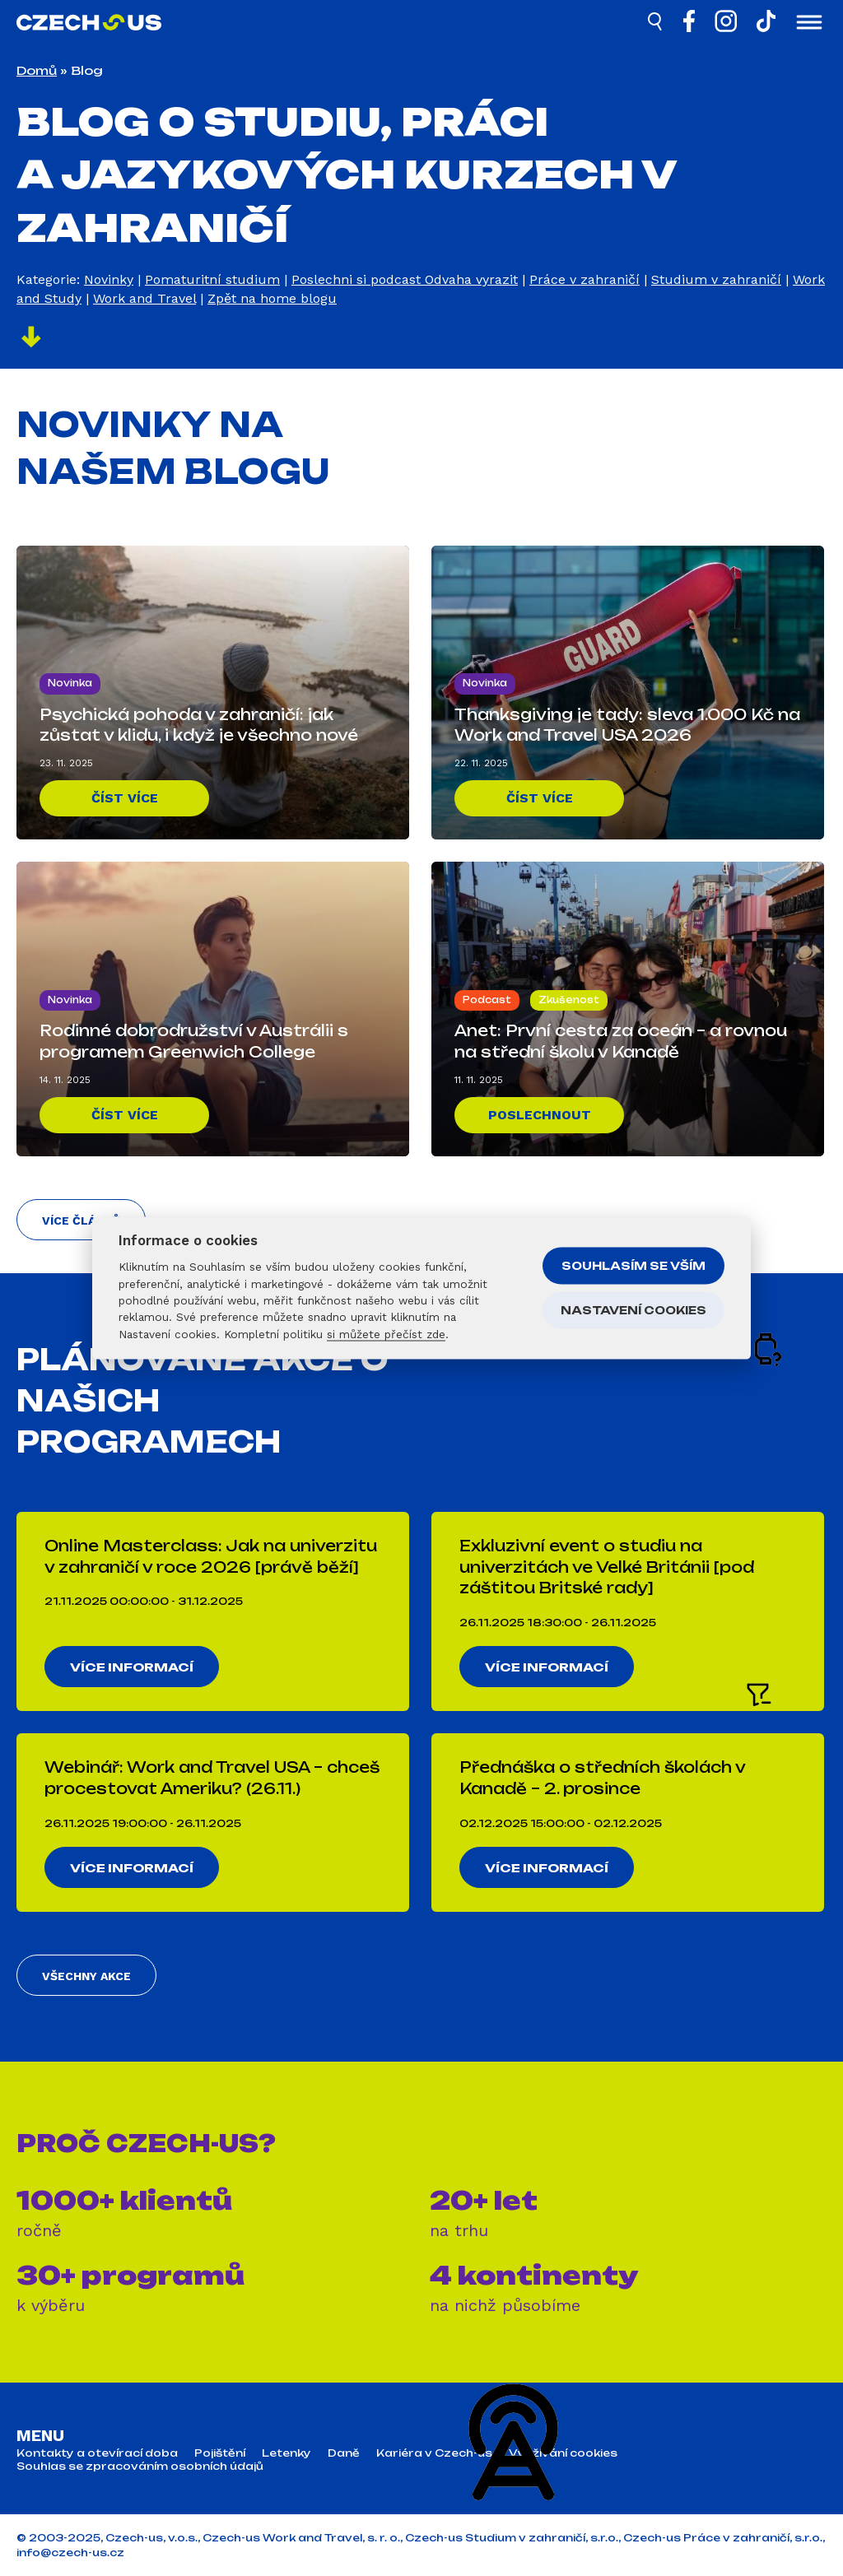 The height and width of the screenshot is (2576, 843). I want to click on indicates cellular network signal or coverage, so click(513, 2443).